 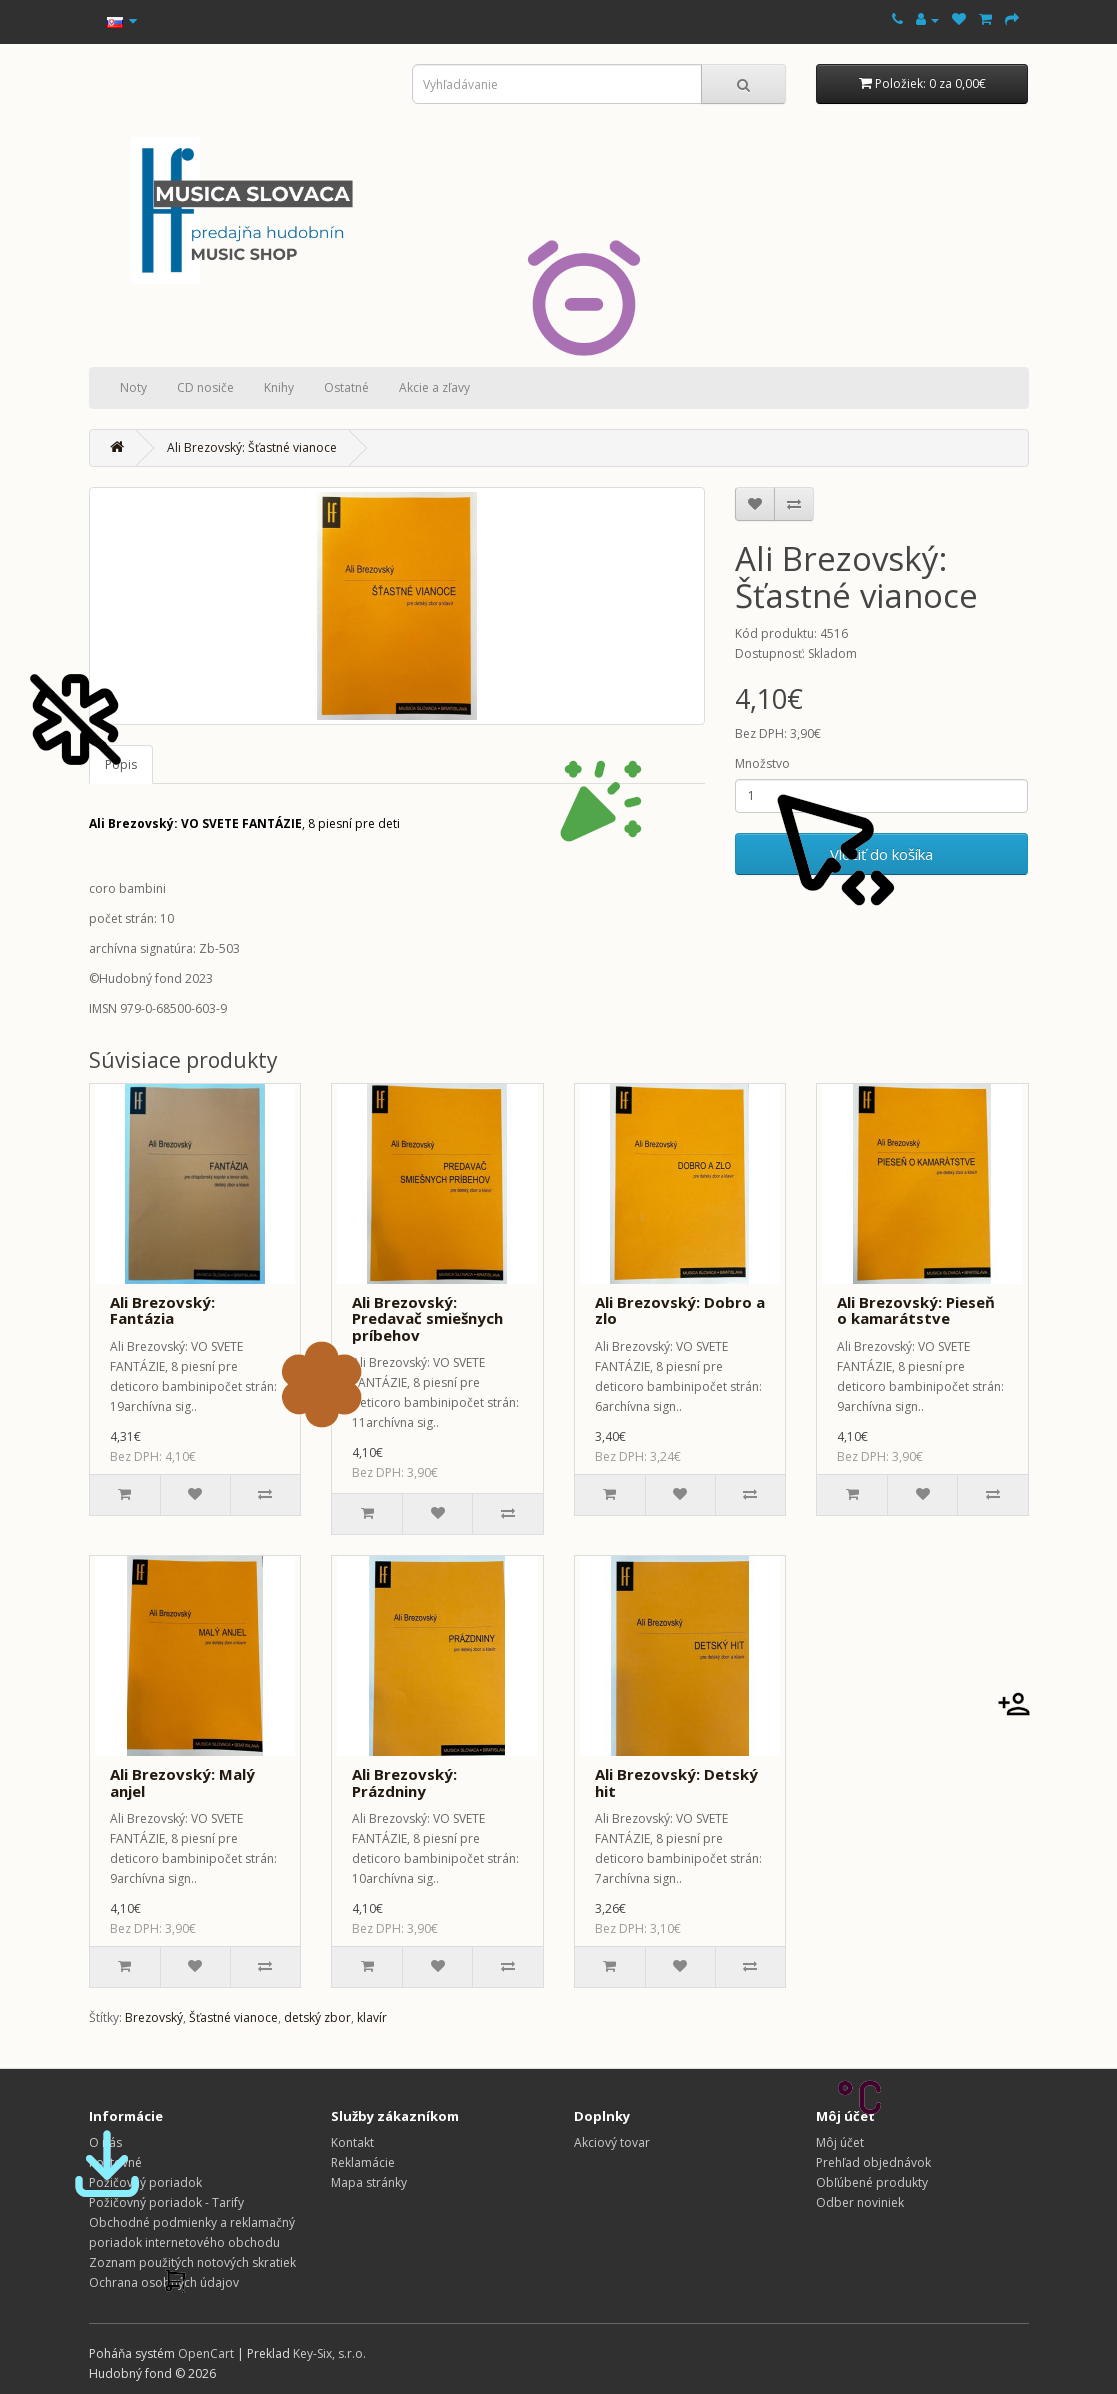 What do you see at coordinates (322, 1384) in the screenshot?
I see `indicates a michelin-starred restaurant or venue` at bounding box center [322, 1384].